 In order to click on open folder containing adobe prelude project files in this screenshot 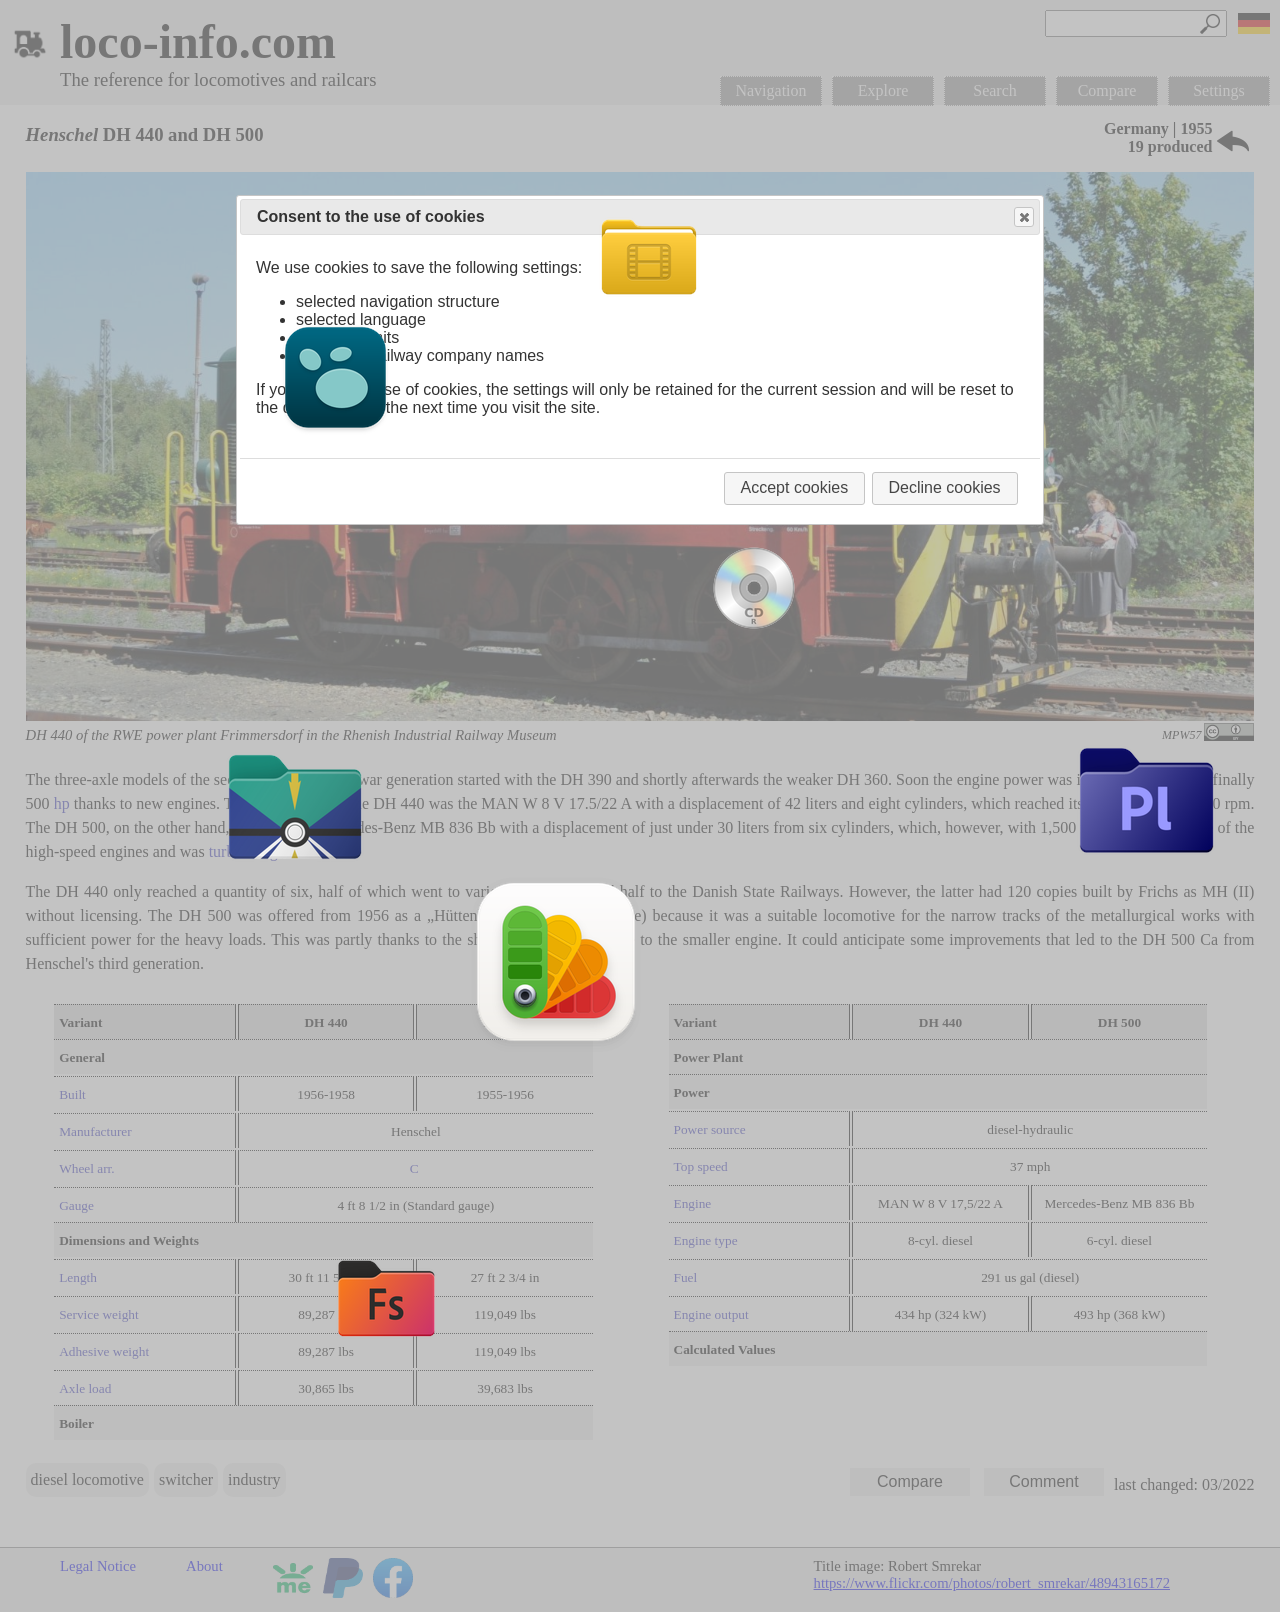, I will do `click(1146, 804)`.